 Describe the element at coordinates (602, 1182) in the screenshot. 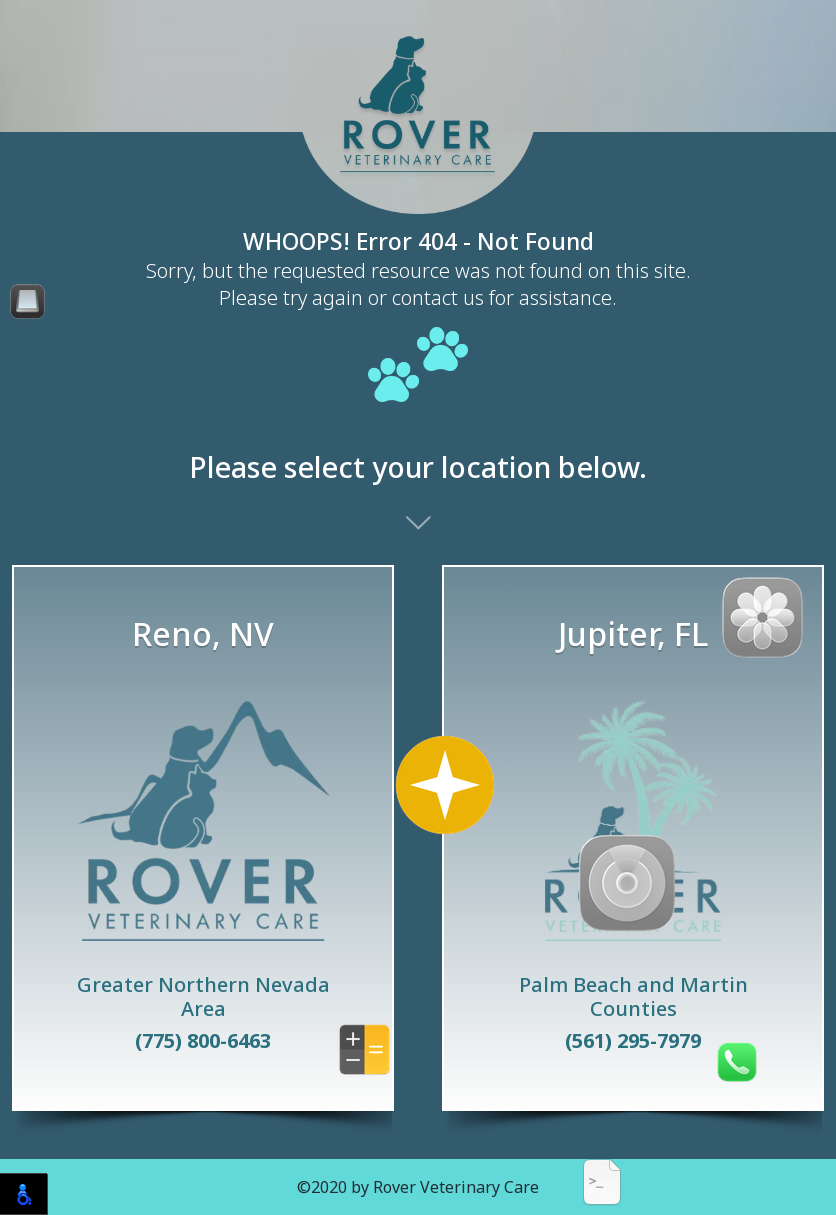

I see `a shell script or bash file` at that location.